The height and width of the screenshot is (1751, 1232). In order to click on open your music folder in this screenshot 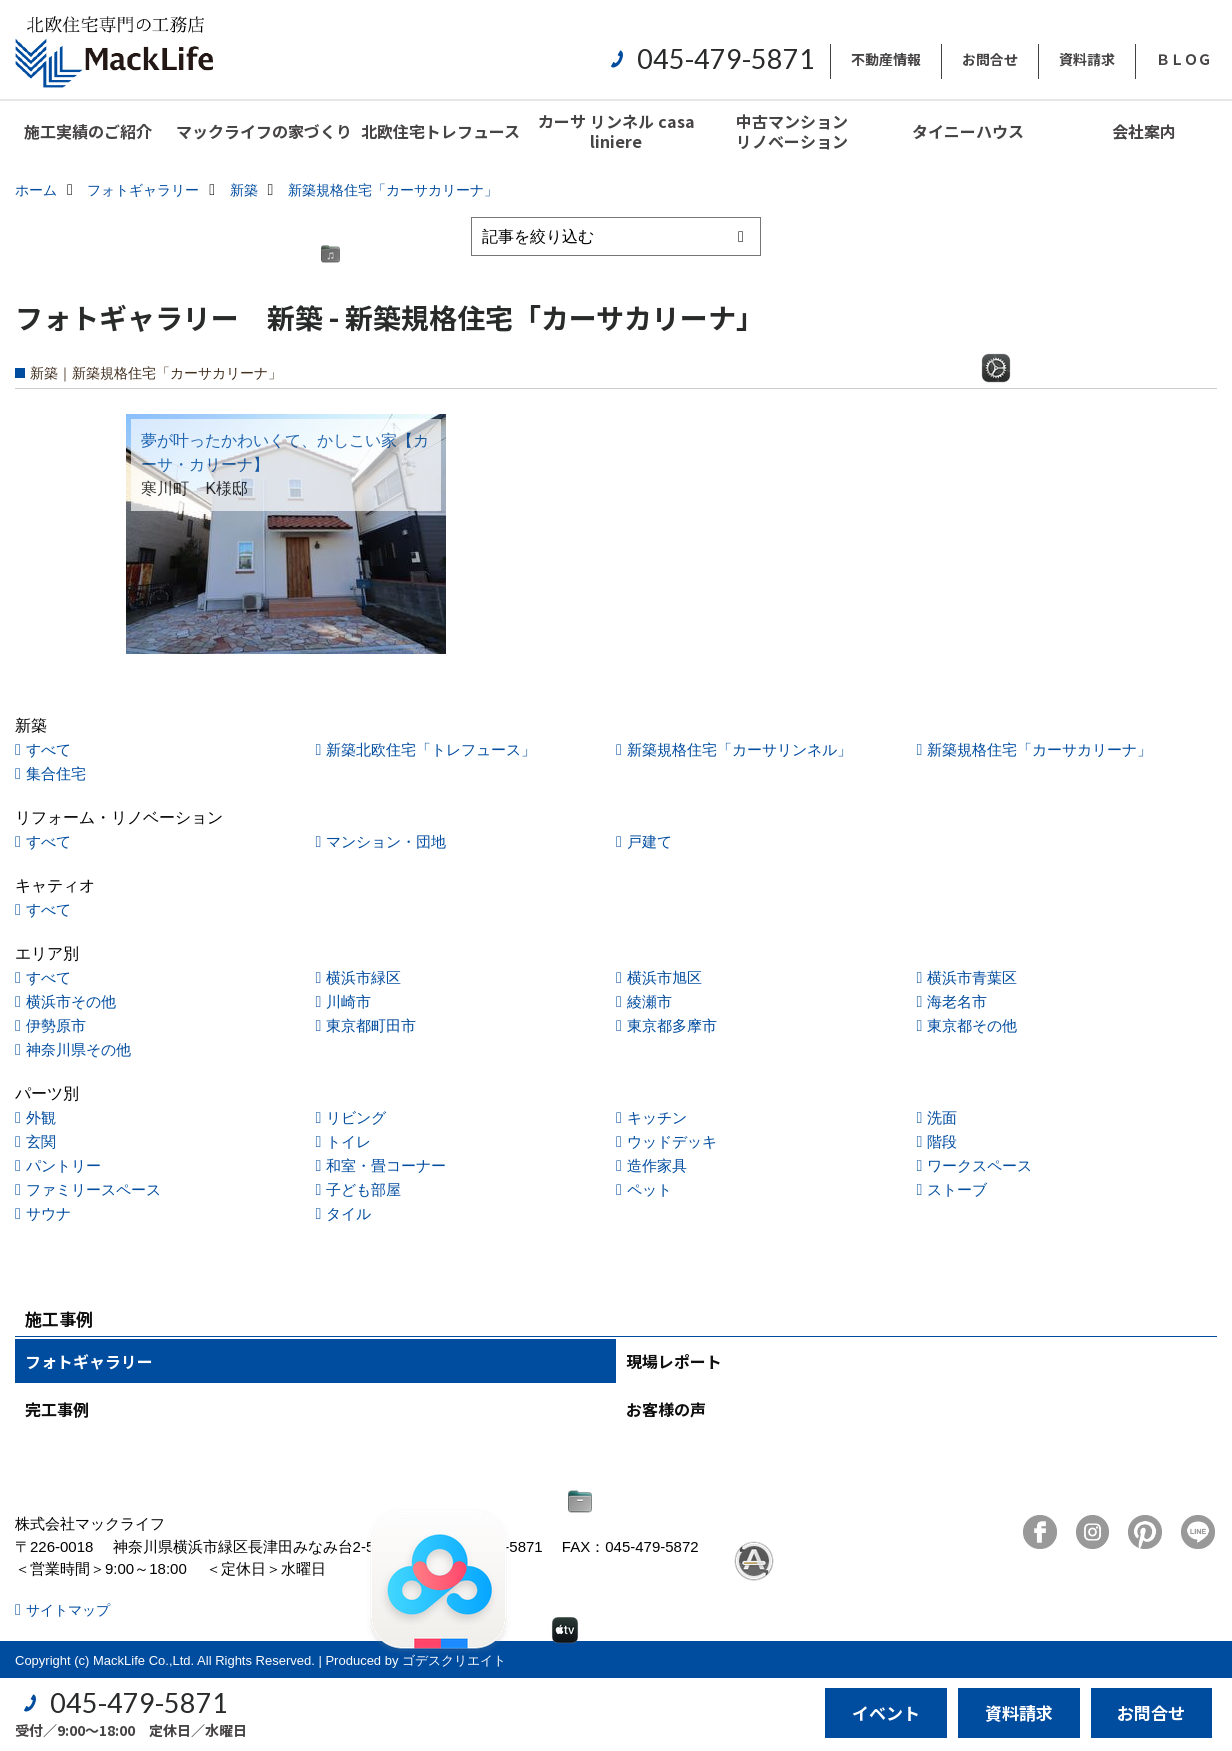, I will do `click(330, 253)`.